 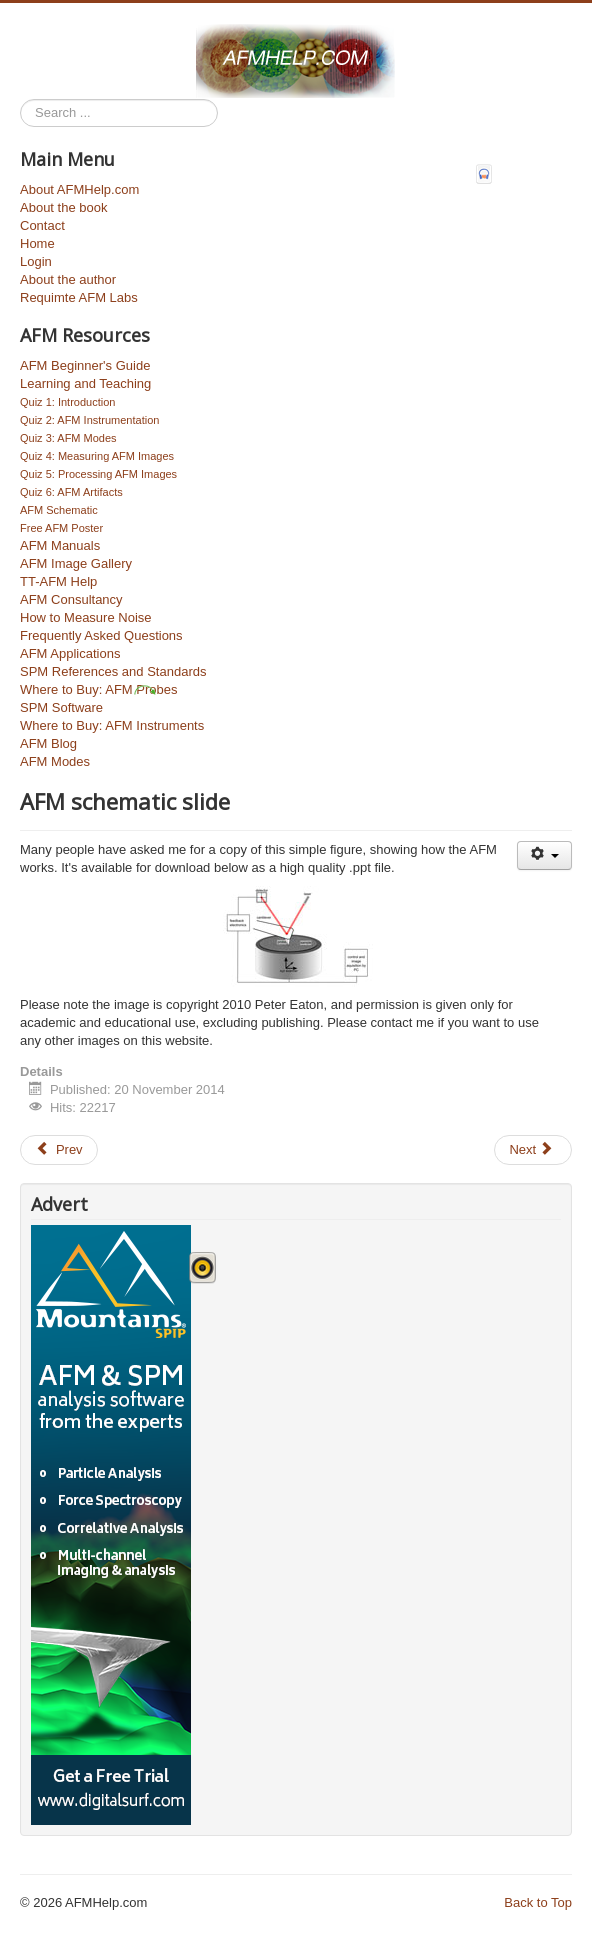 I want to click on an audacity audio project file, so click(x=484, y=174).